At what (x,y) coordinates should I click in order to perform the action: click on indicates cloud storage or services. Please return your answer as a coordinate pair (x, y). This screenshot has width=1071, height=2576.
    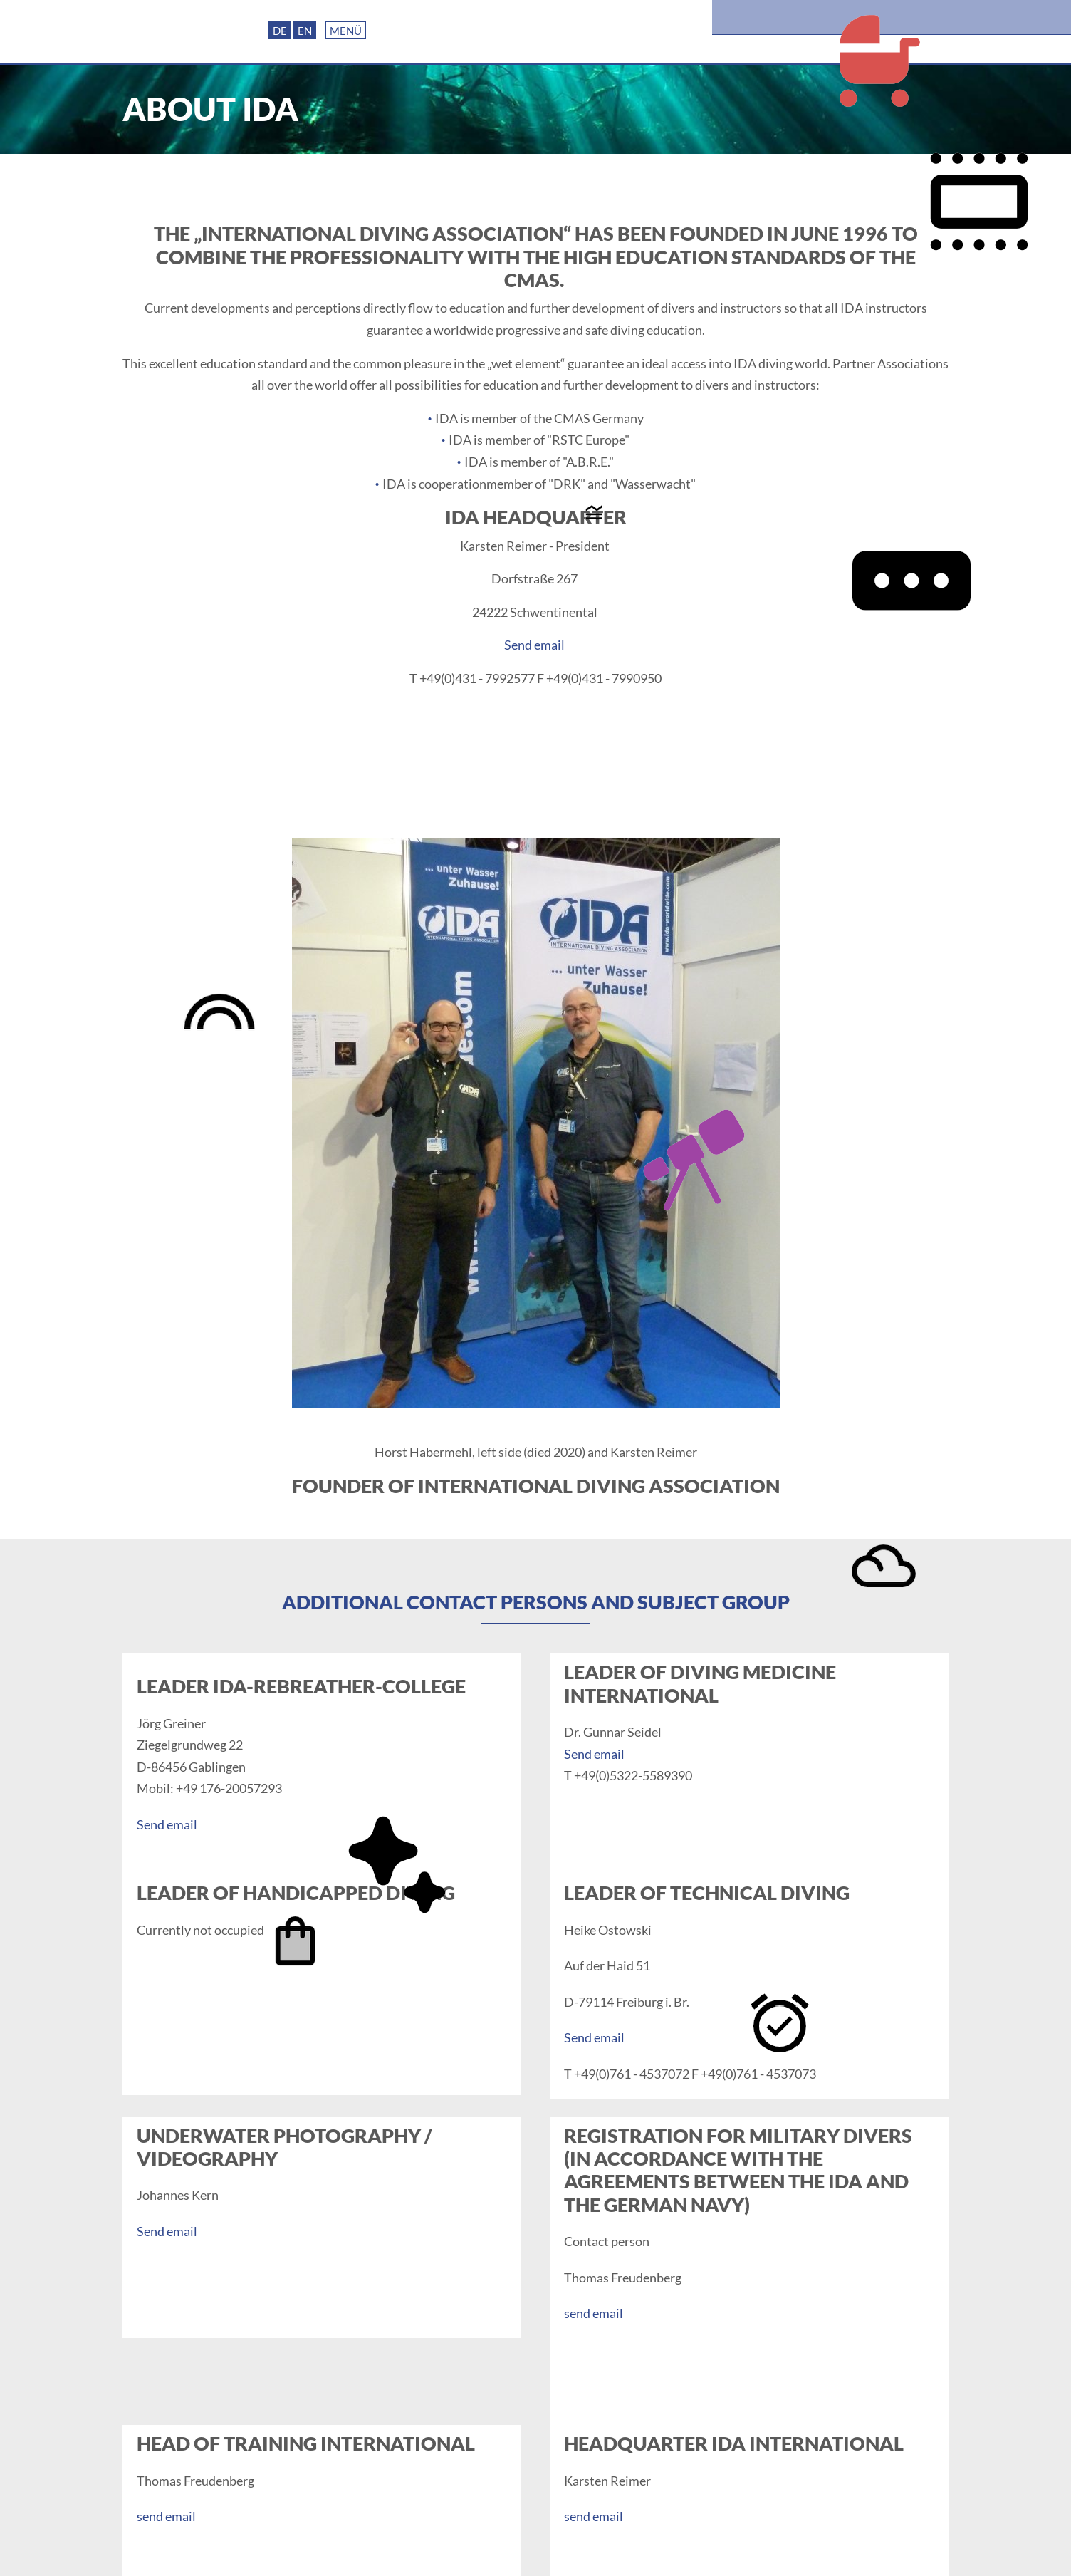
    Looking at the image, I should click on (884, 1566).